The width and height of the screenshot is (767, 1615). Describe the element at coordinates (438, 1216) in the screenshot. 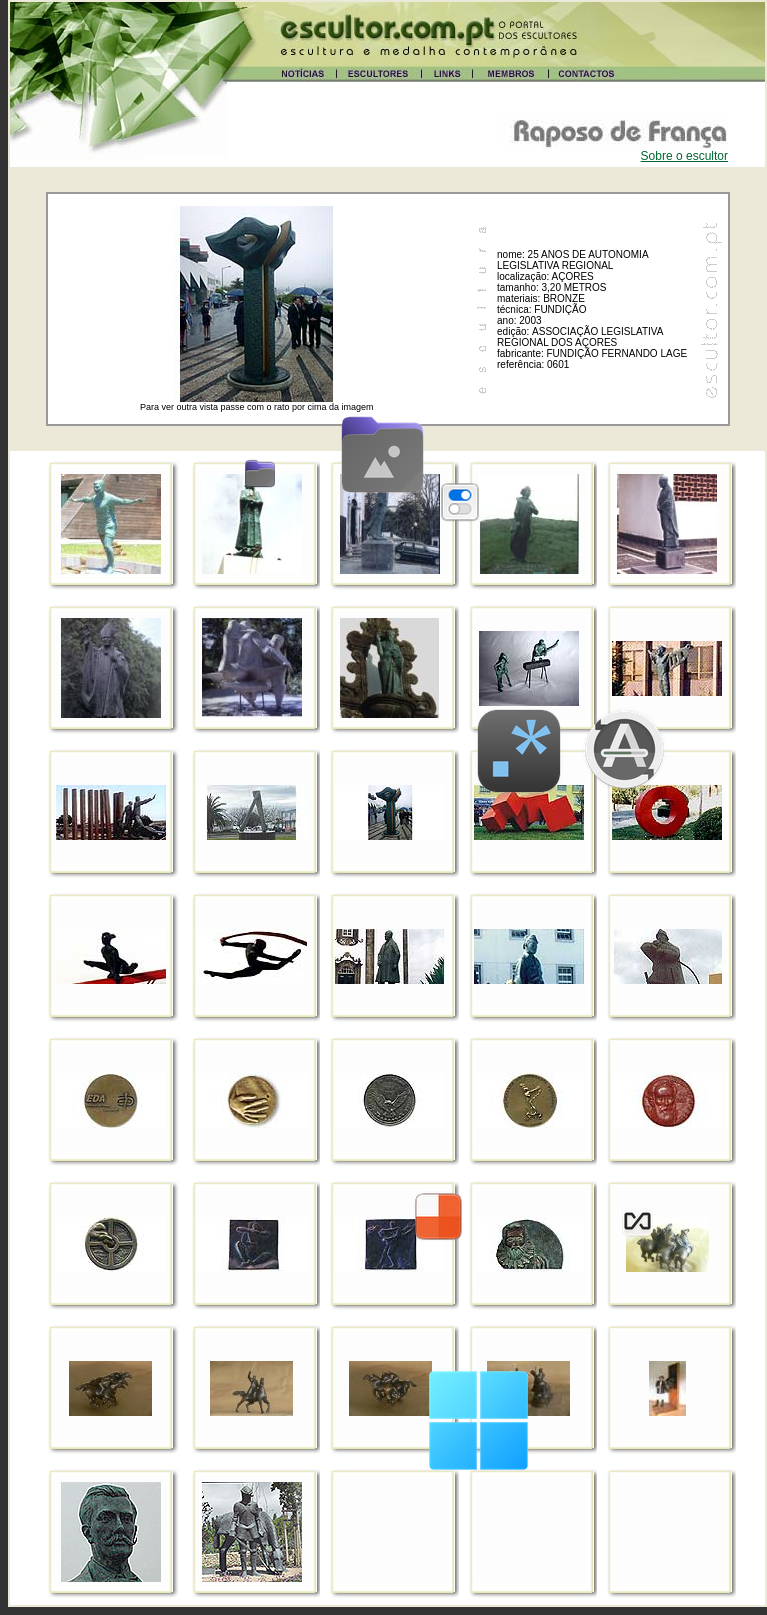

I see `switch to the top-left workspace` at that location.